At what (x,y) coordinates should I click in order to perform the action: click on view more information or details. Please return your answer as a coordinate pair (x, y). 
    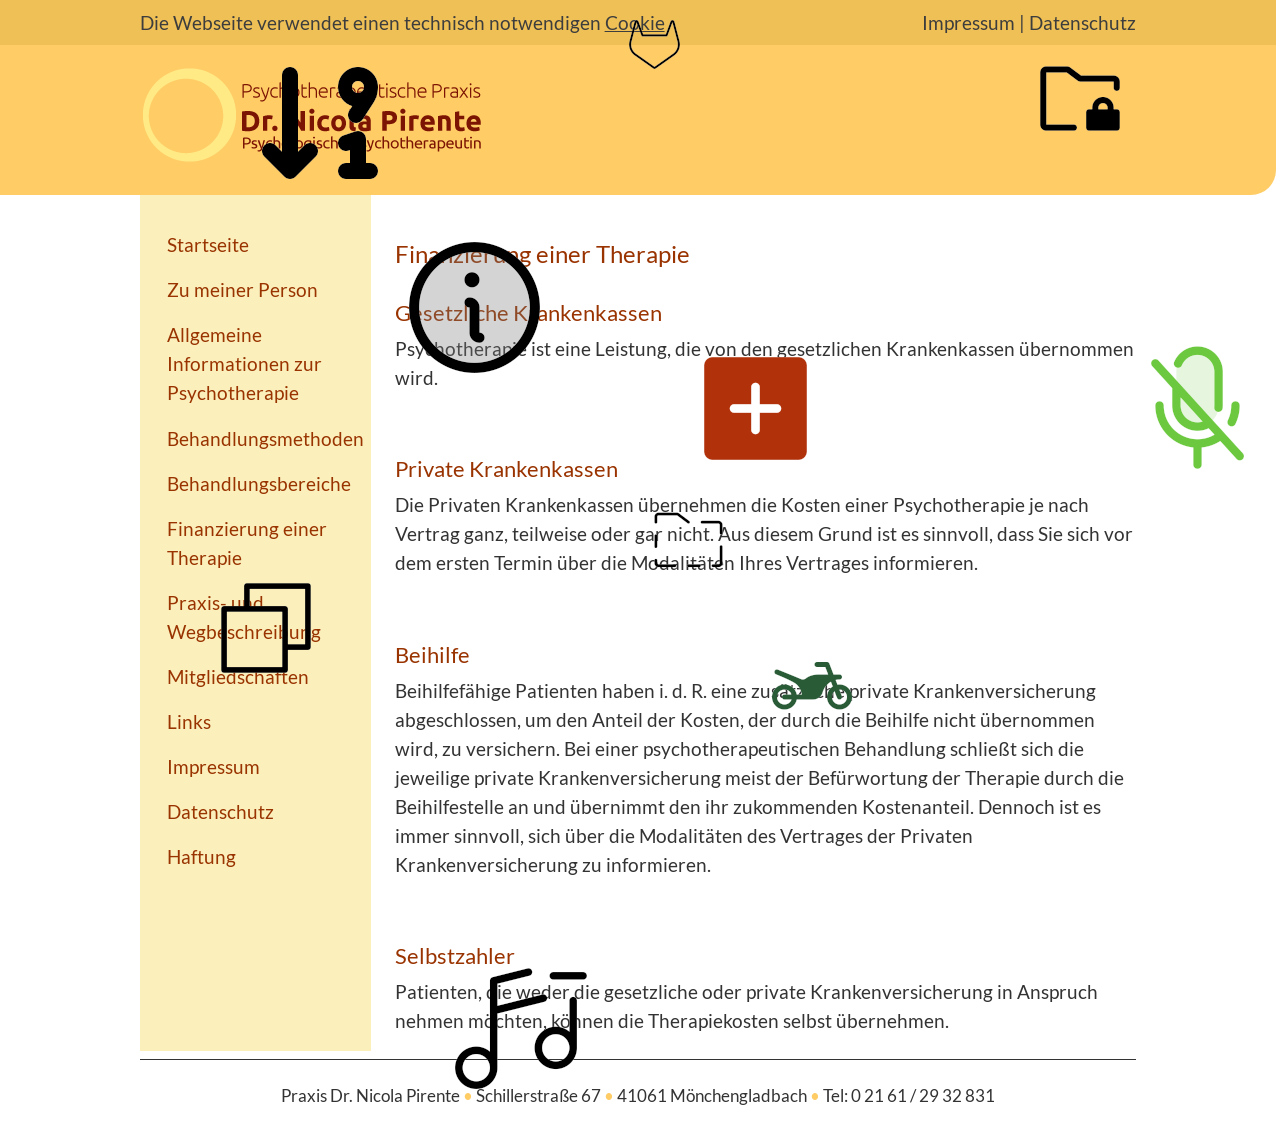
    Looking at the image, I should click on (474, 307).